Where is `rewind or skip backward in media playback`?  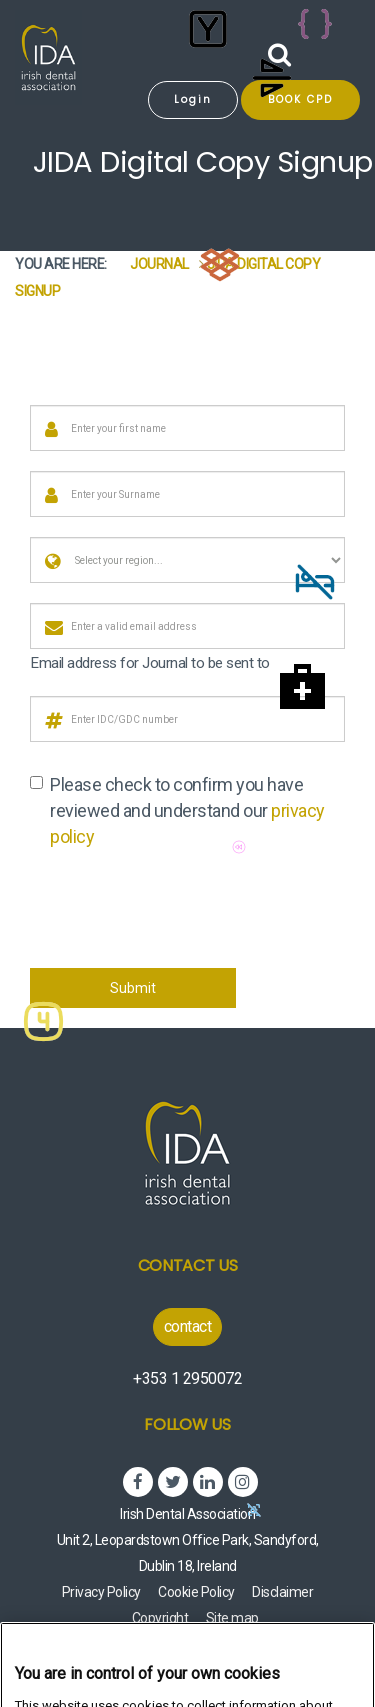
rewind or skip backward in media playback is located at coordinates (239, 847).